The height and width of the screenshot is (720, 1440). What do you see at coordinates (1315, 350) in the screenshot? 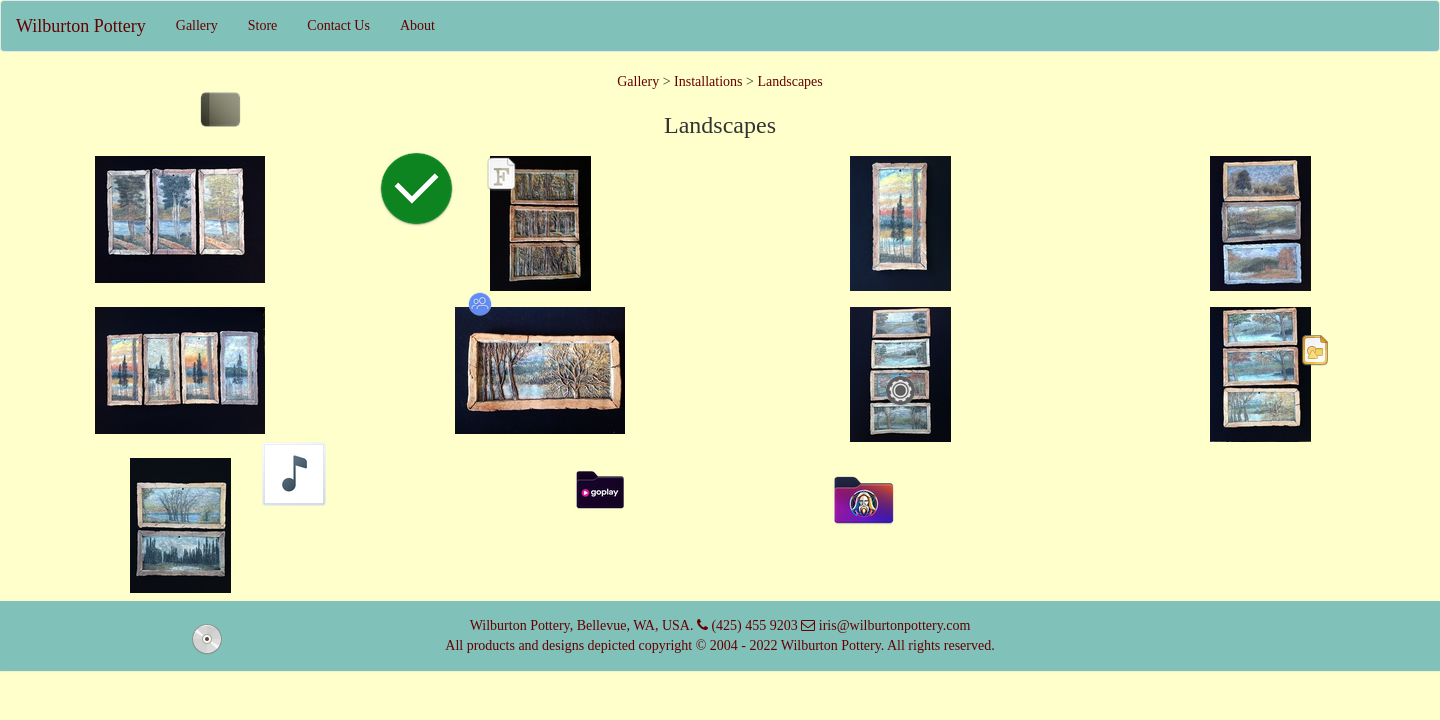
I see `a libreoffice draw document file` at bounding box center [1315, 350].